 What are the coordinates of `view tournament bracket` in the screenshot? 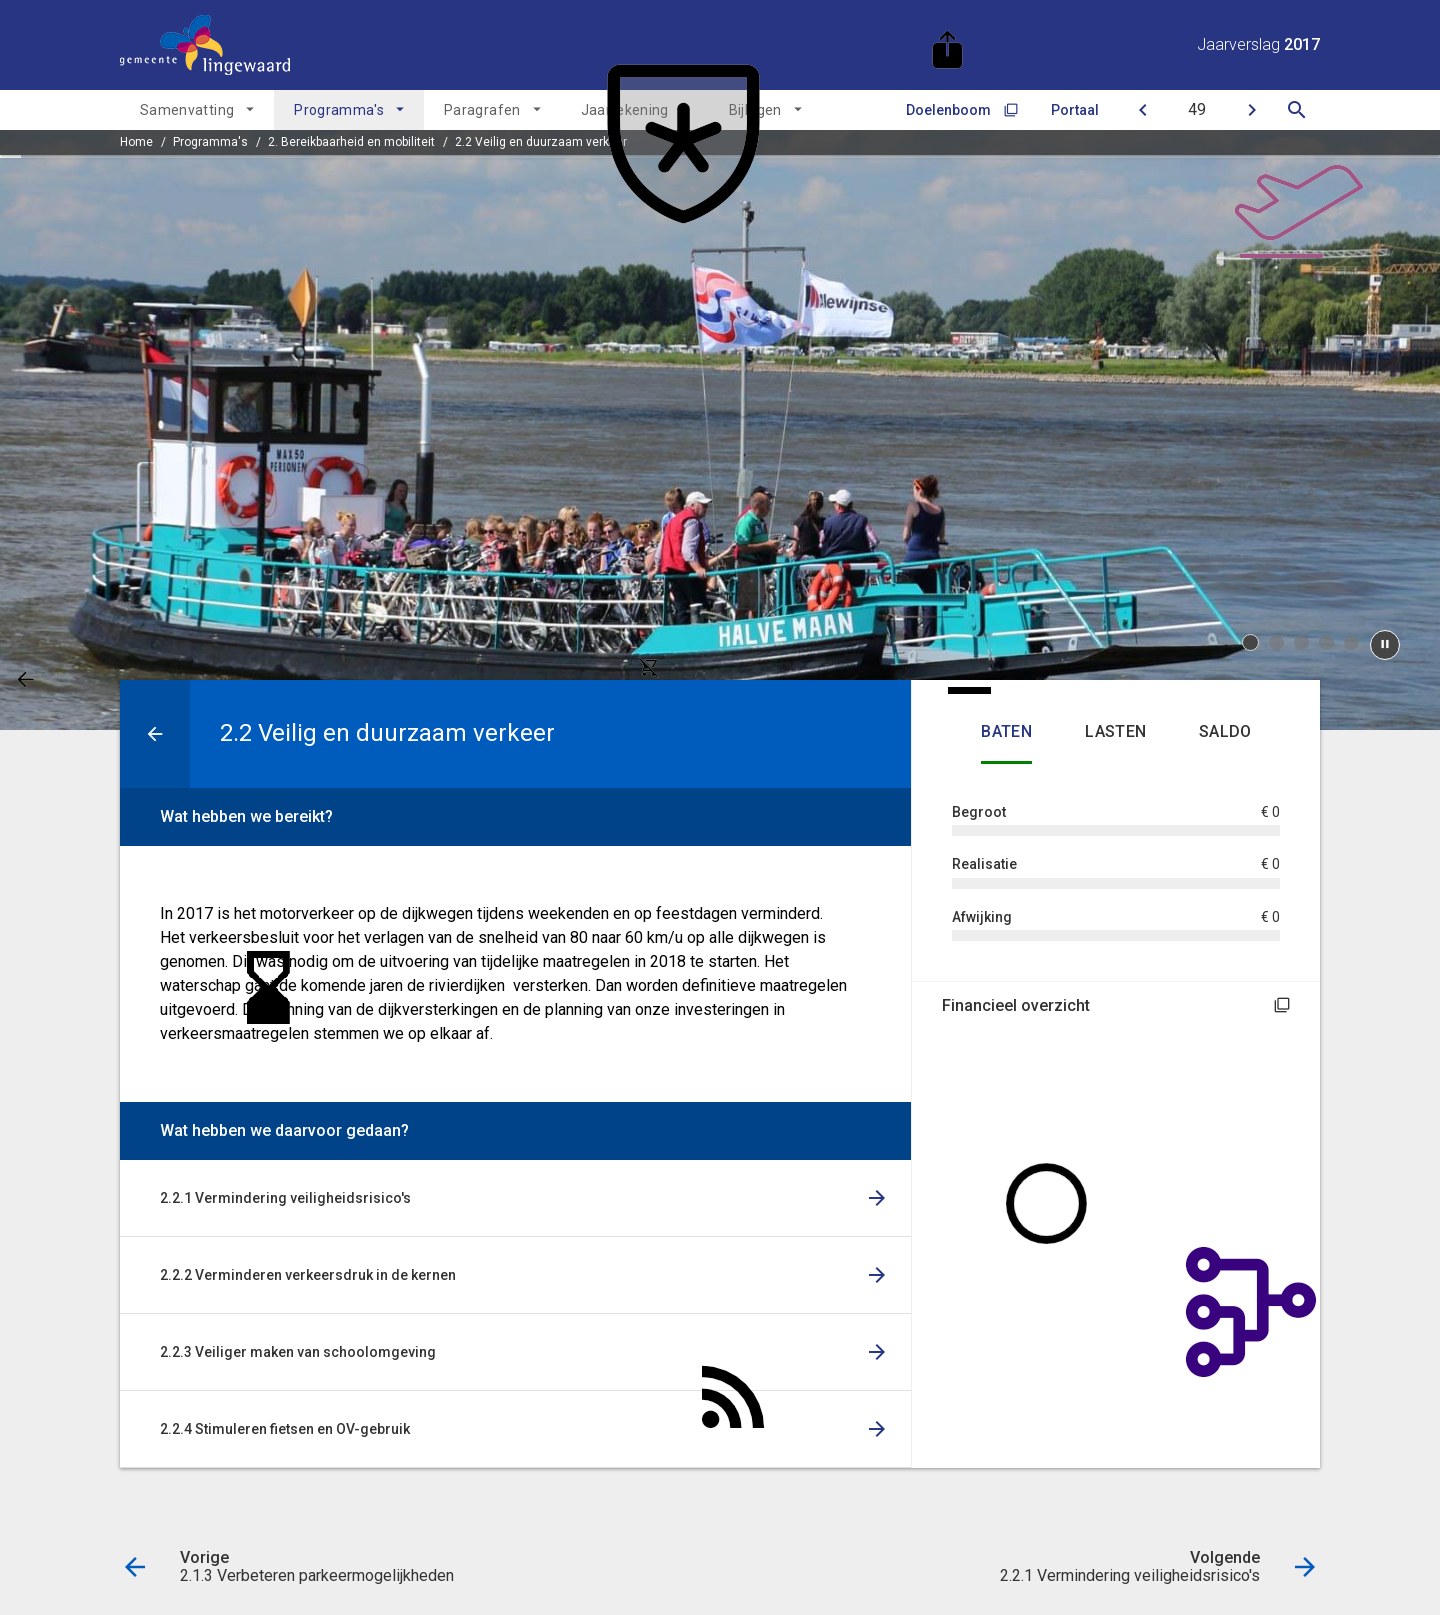 It's located at (1251, 1312).